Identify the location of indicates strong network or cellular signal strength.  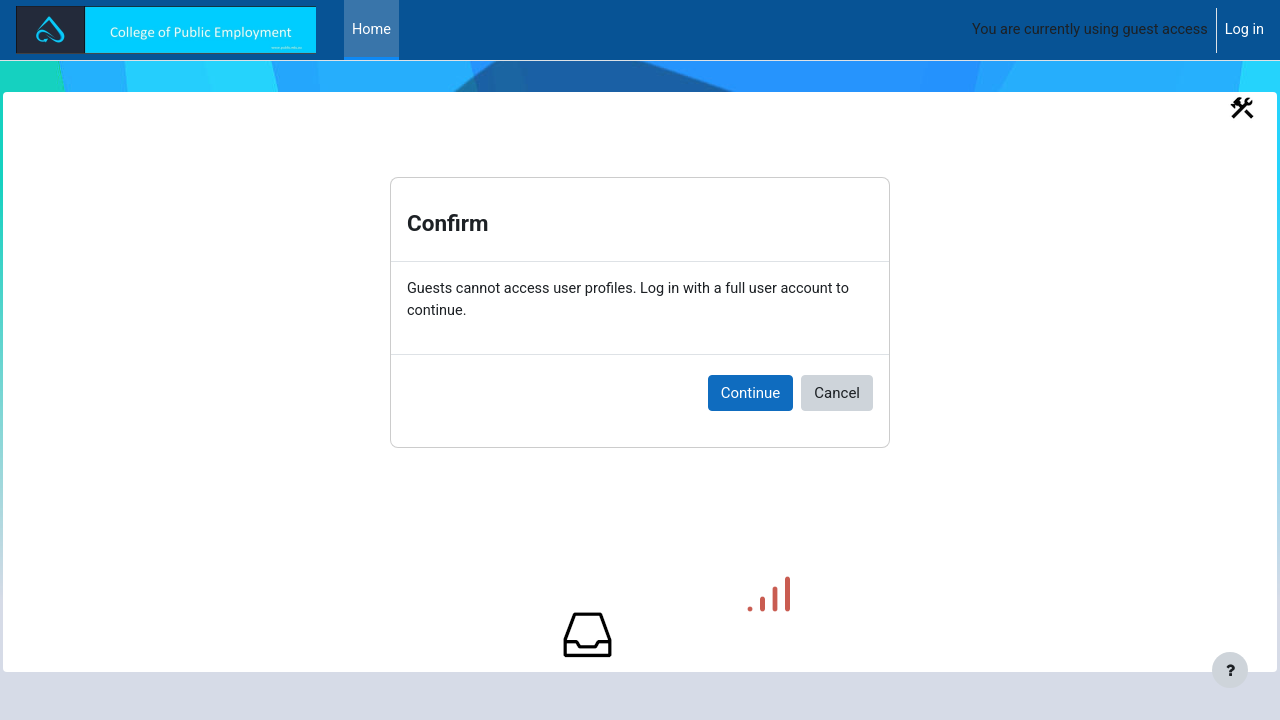
(775, 589).